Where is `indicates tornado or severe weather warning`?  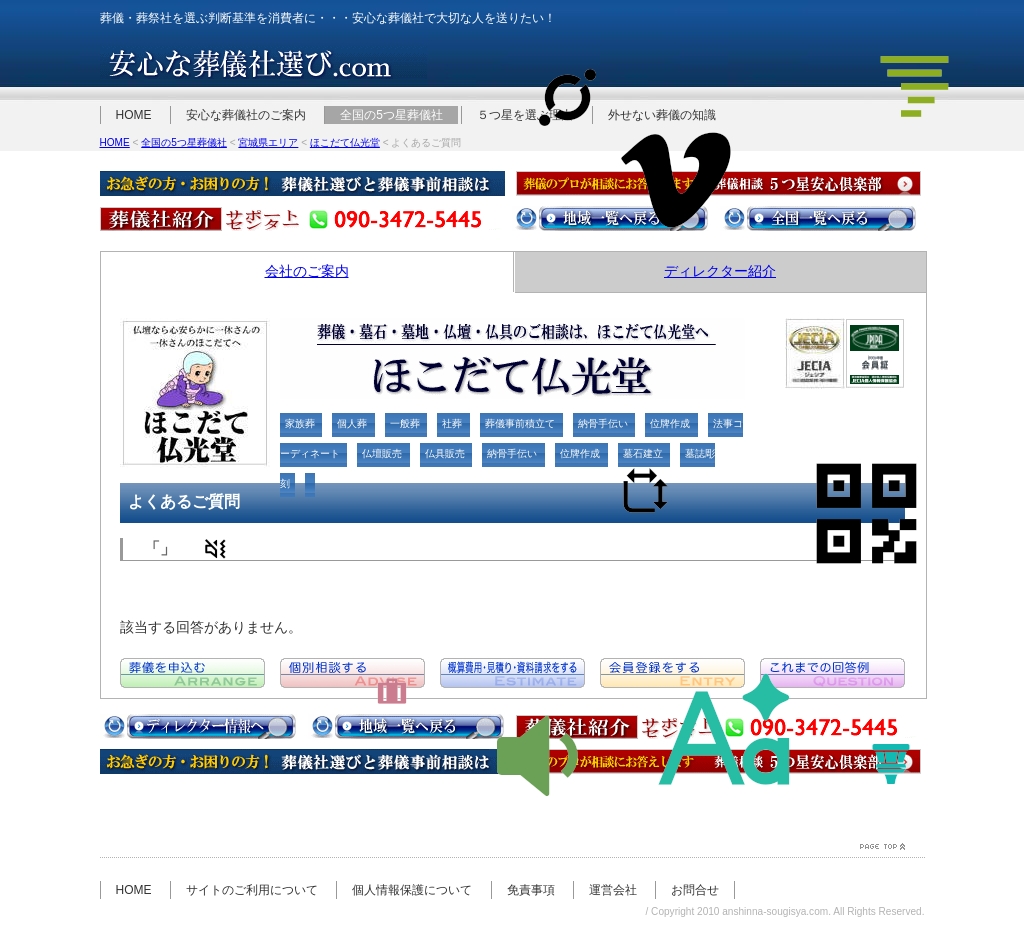 indicates tornado or severe weather warning is located at coordinates (914, 86).